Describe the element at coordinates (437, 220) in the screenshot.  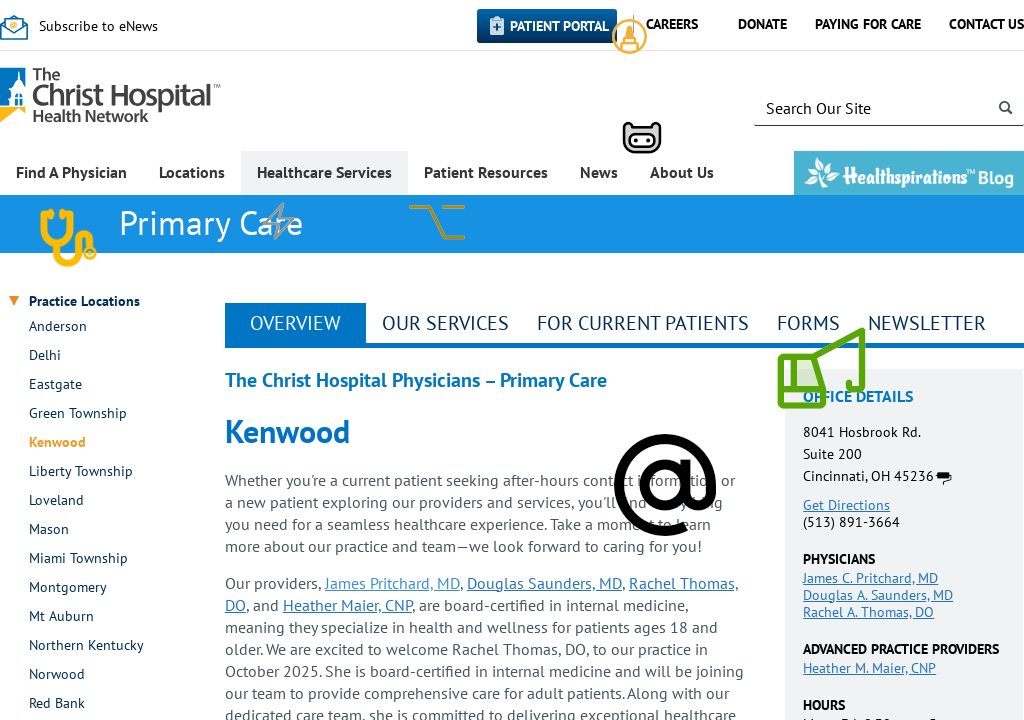
I see `indicates the option or alt key modifier` at that location.